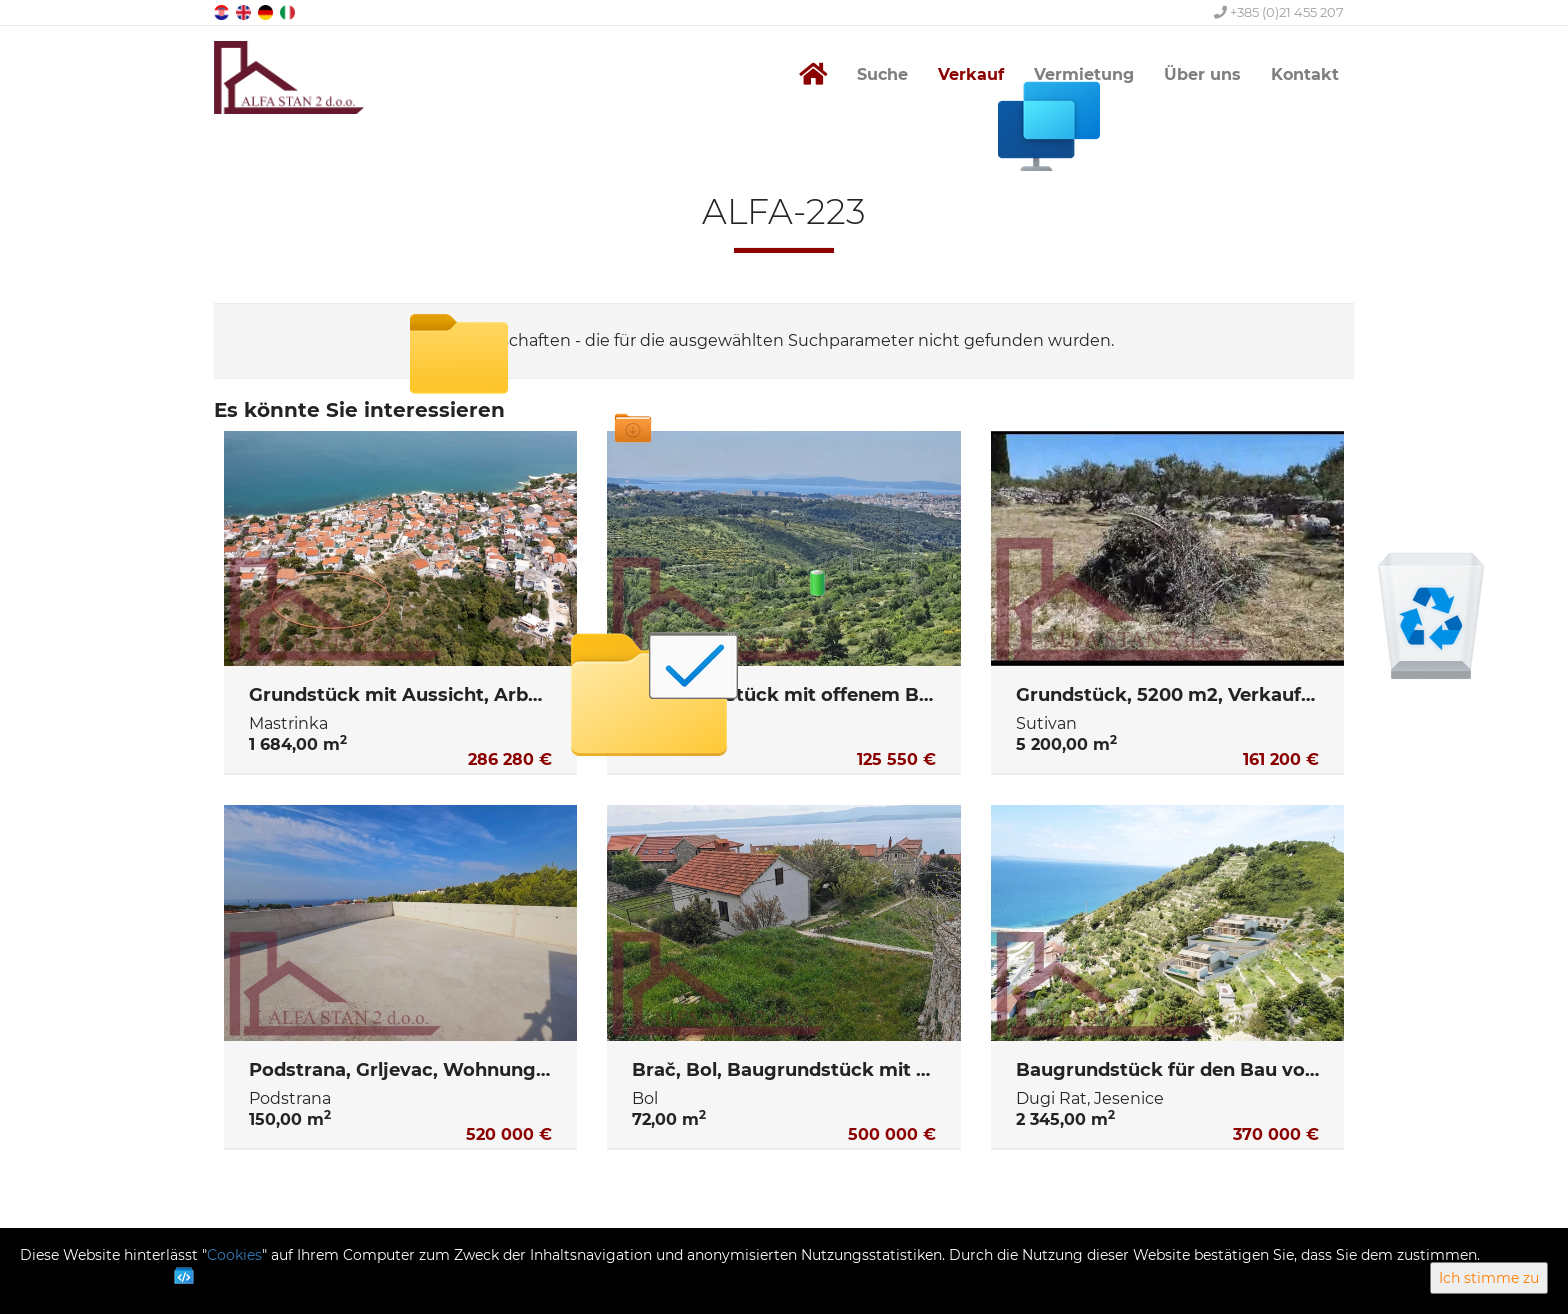 The image size is (1568, 1314). I want to click on folder with verified or completed contents, so click(649, 699).